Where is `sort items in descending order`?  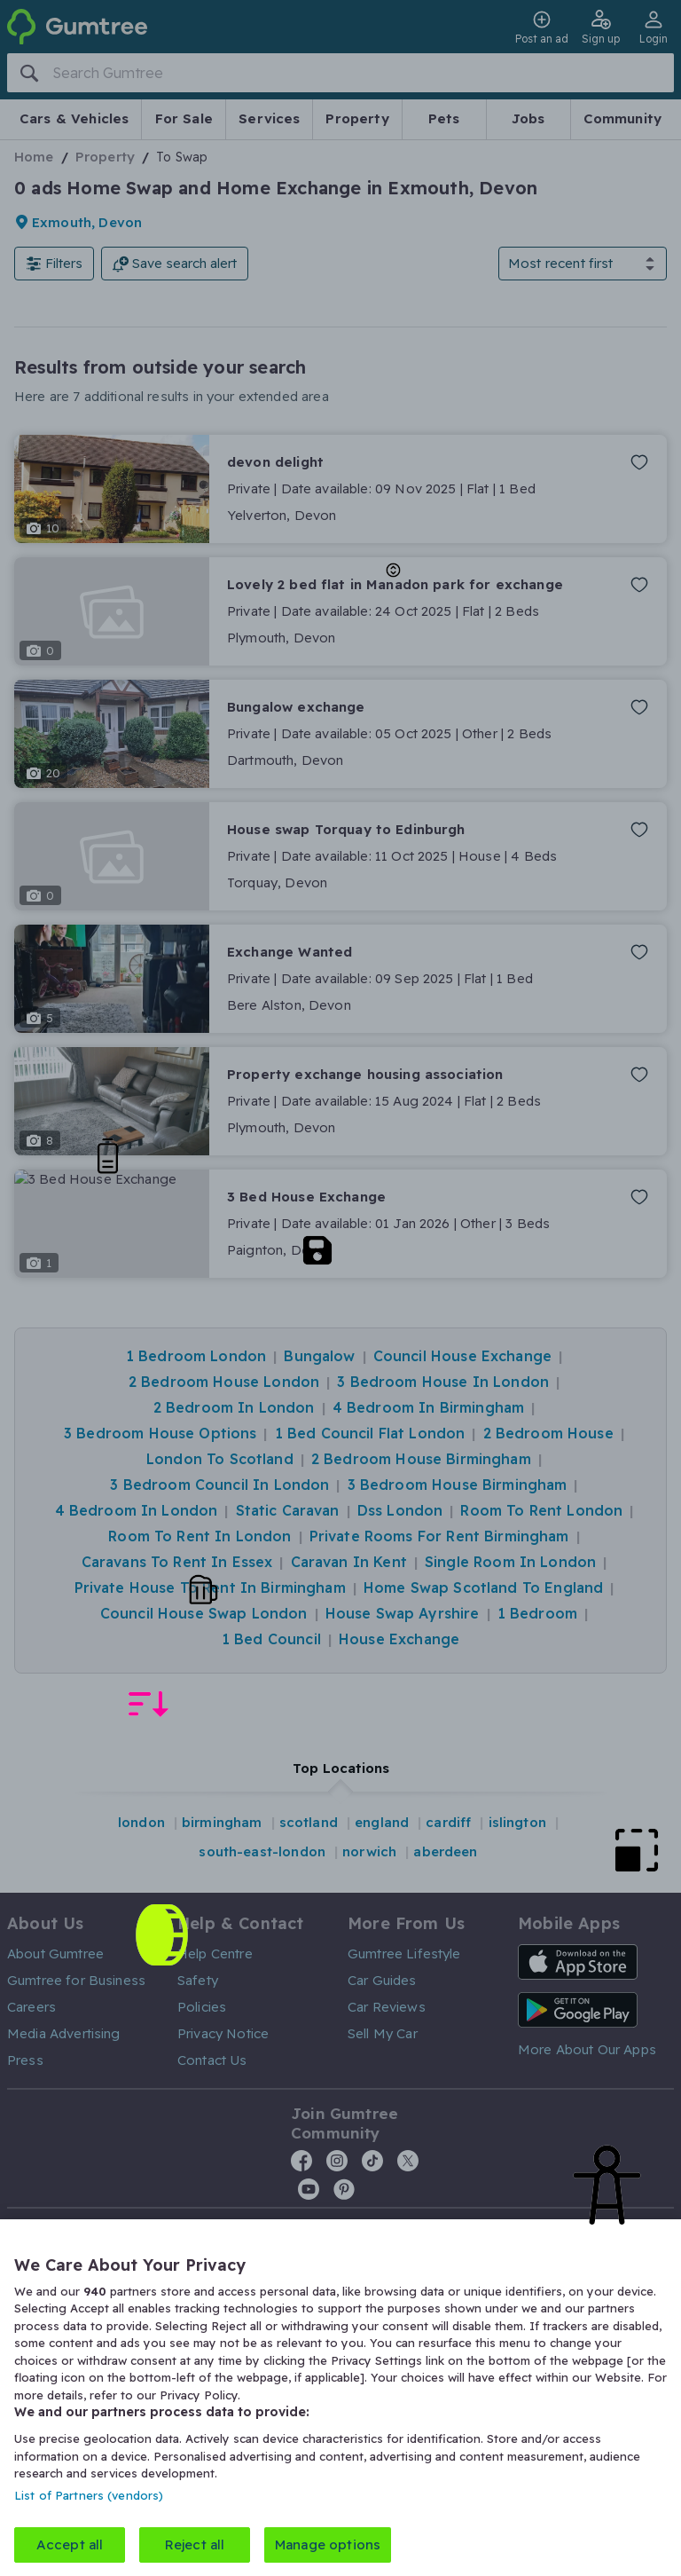 sort items in descending order is located at coordinates (148, 1703).